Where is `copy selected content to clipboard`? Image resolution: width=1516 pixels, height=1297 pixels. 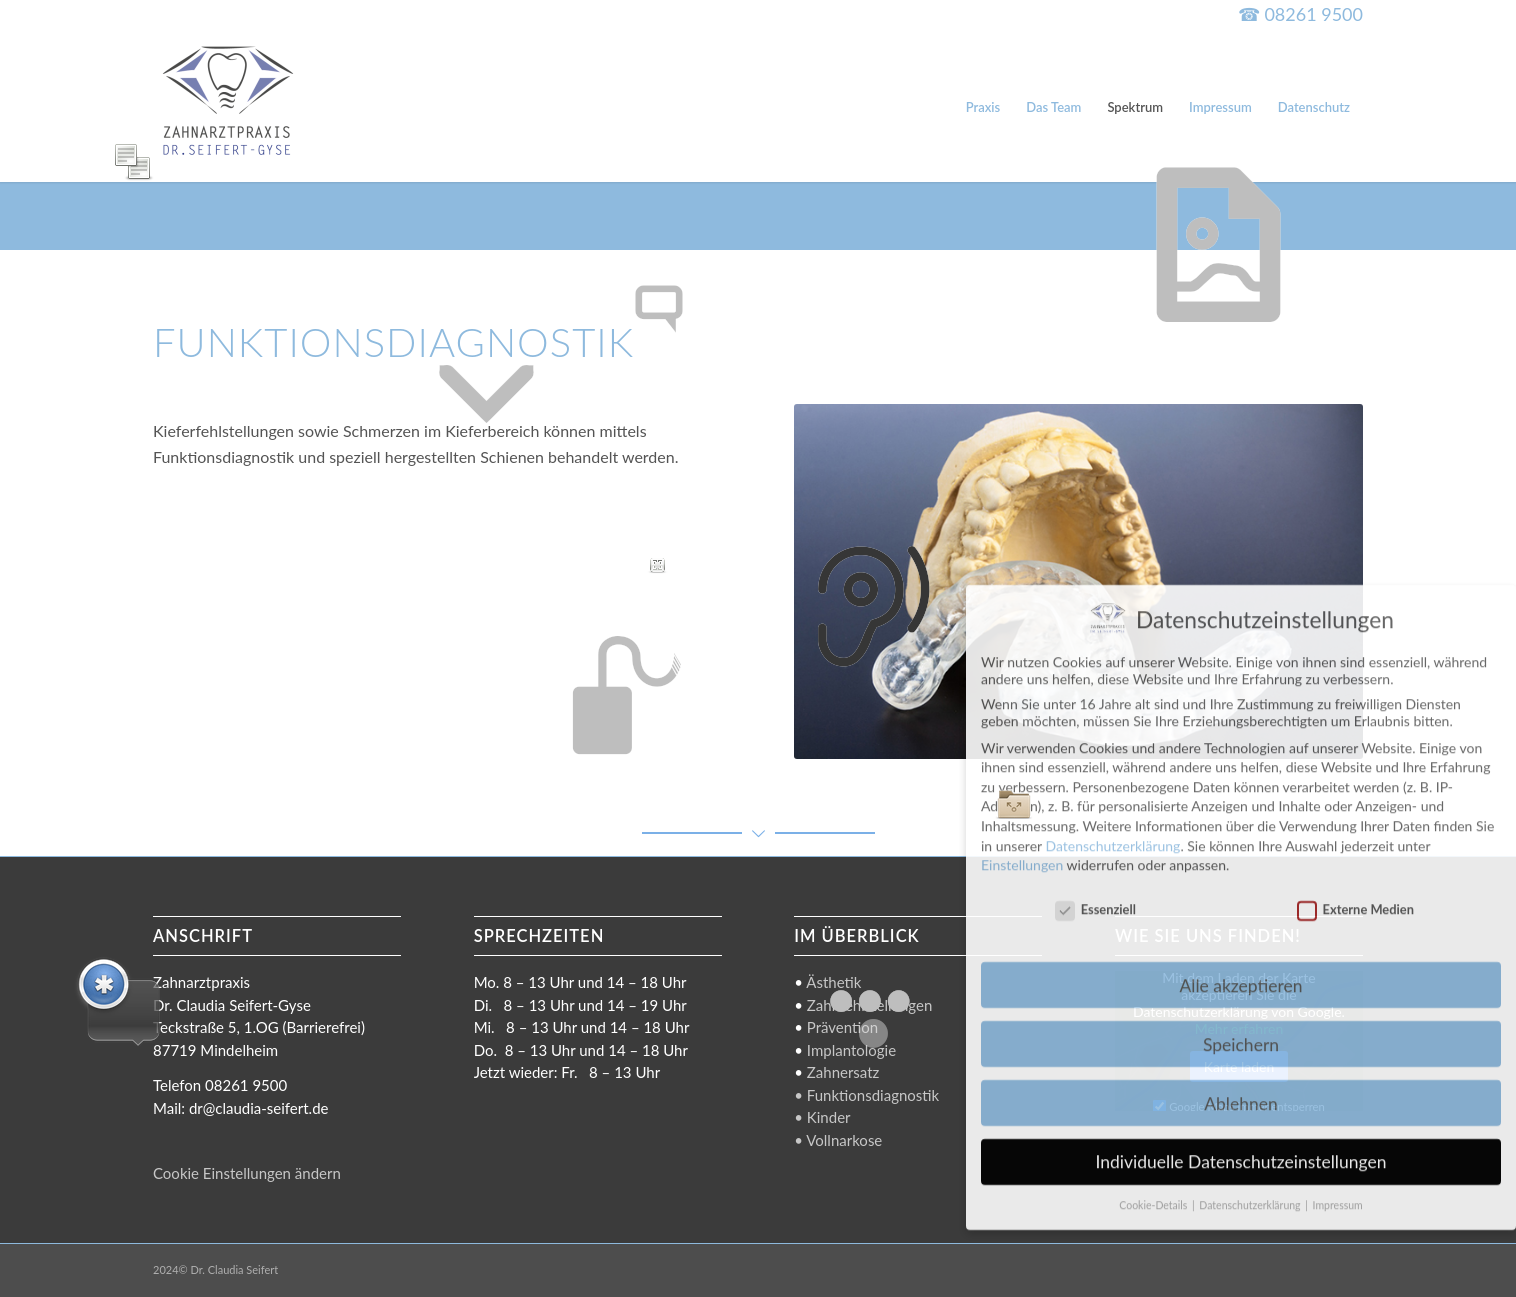
copy selected content to clipboard is located at coordinates (132, 160).